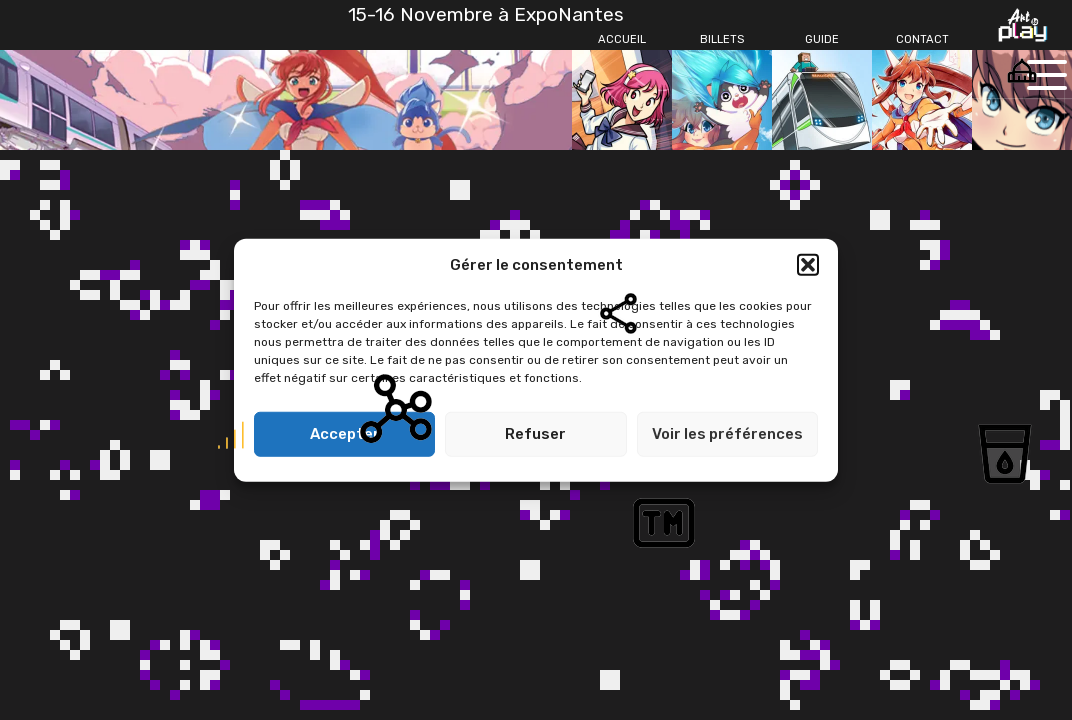 The image size is (1072, 720). I want to click on indicates trademarked content or branding, so click(664, 523).